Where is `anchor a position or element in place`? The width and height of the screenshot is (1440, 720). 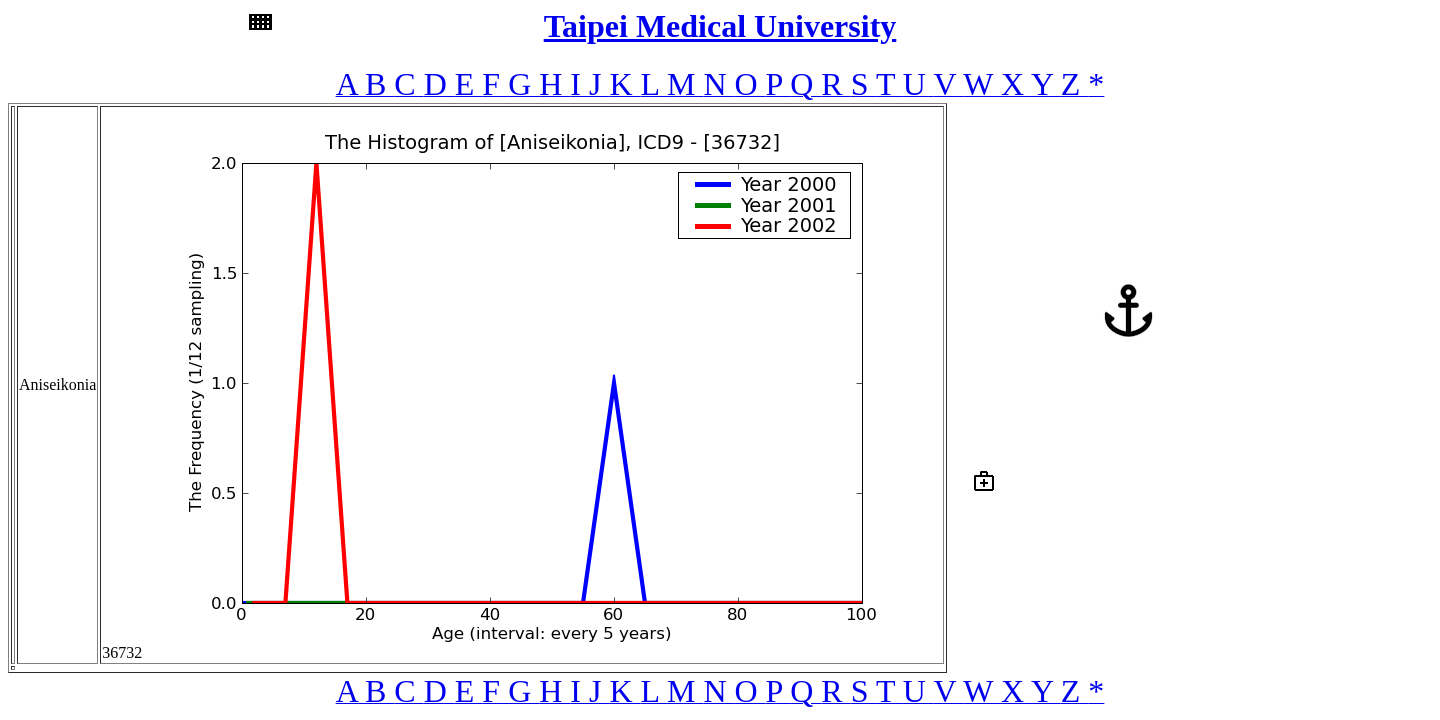
anchor a position or element in place is located at coordinates (1128, 310).